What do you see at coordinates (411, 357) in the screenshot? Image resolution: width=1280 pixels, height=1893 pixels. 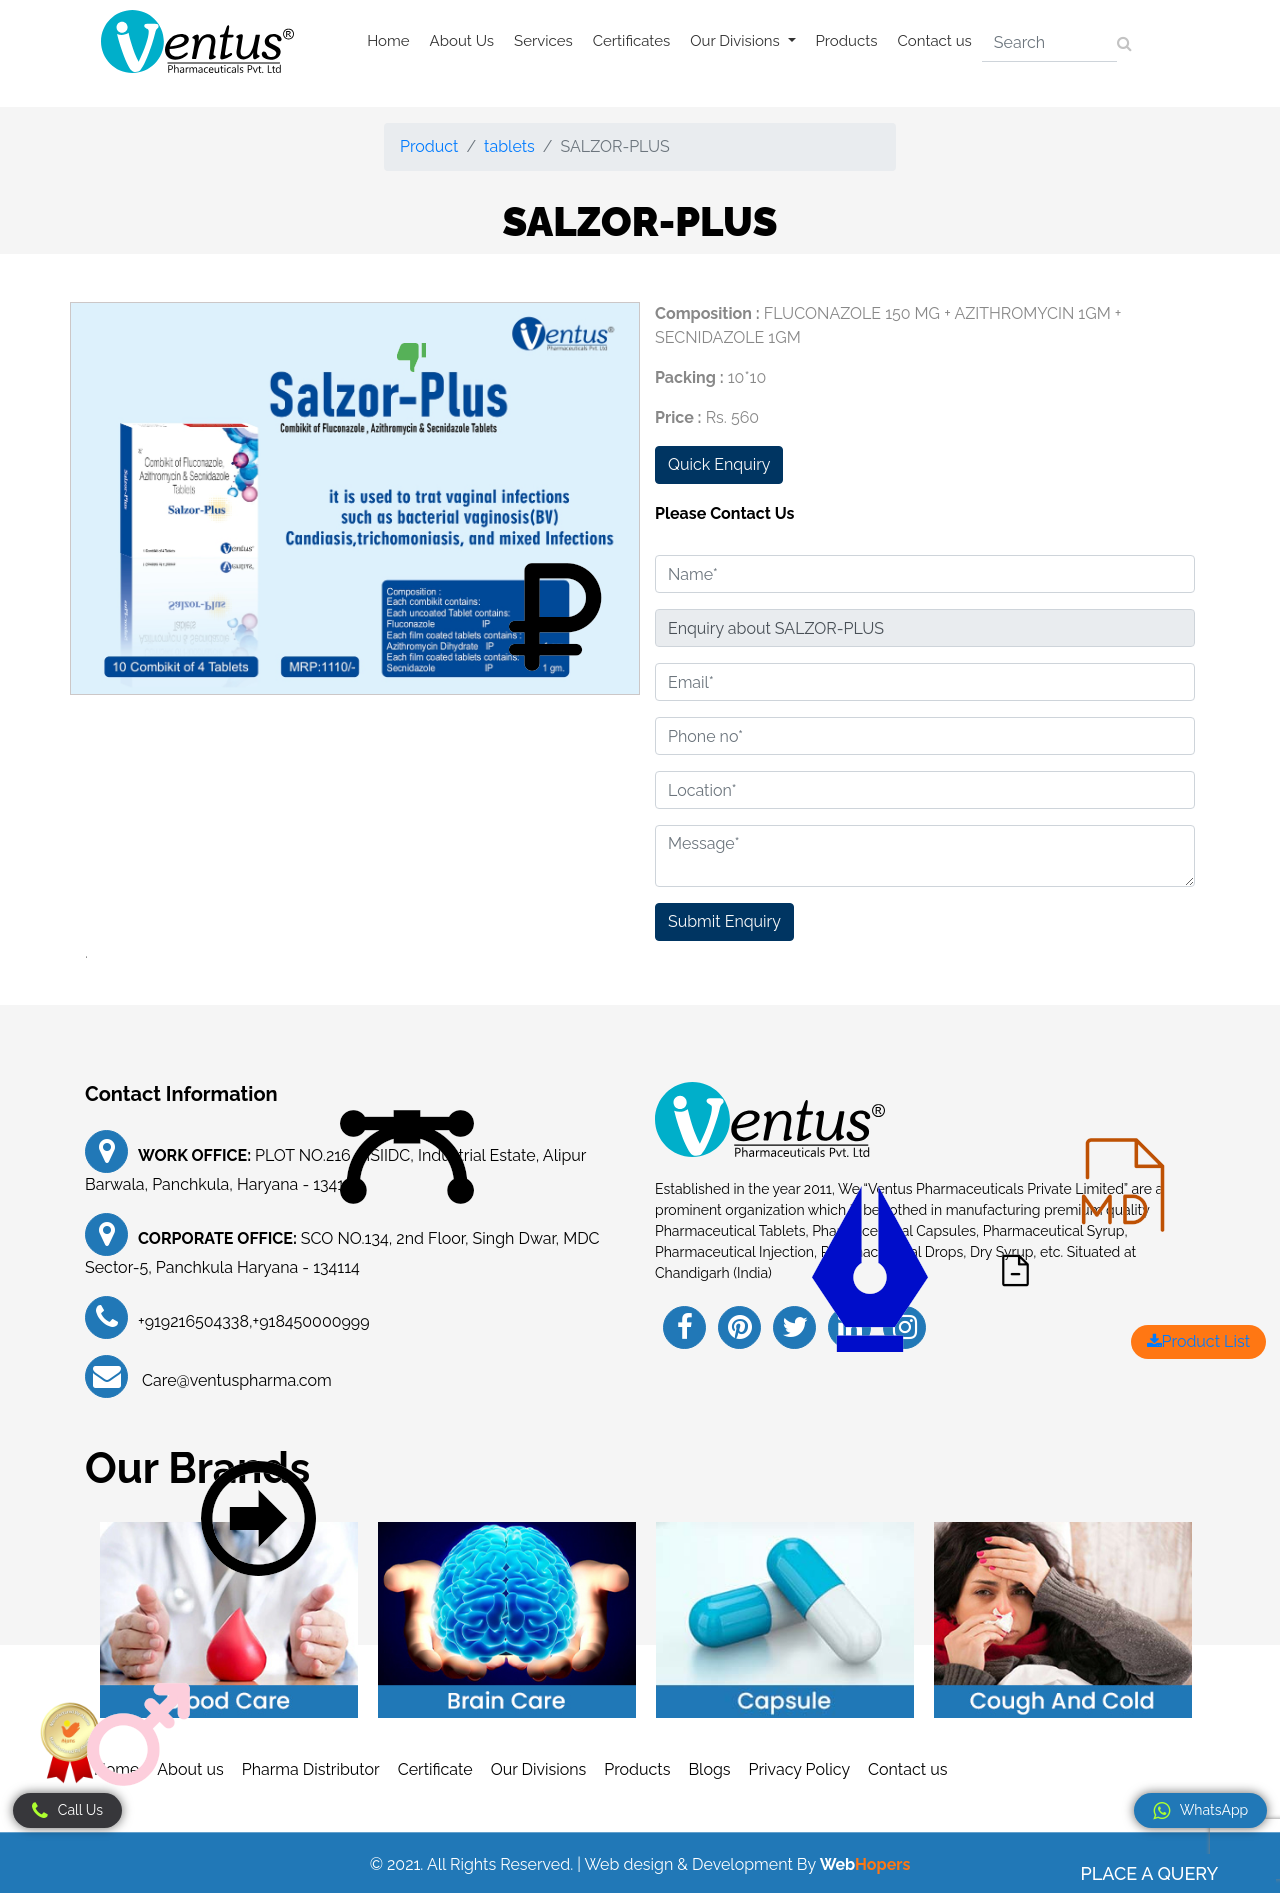 I see `dislike or downvote content` at bounding box center [411, 357].